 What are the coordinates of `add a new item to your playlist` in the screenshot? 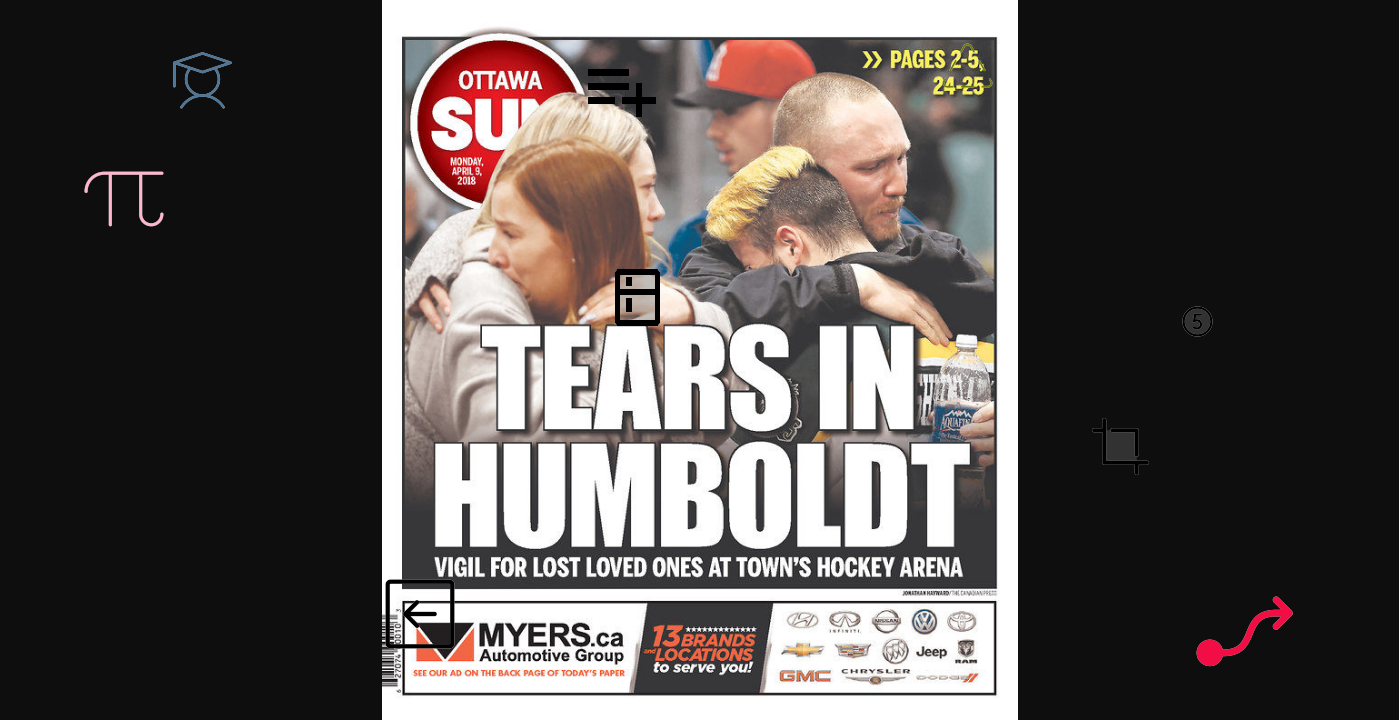 It's located at (622, 90).